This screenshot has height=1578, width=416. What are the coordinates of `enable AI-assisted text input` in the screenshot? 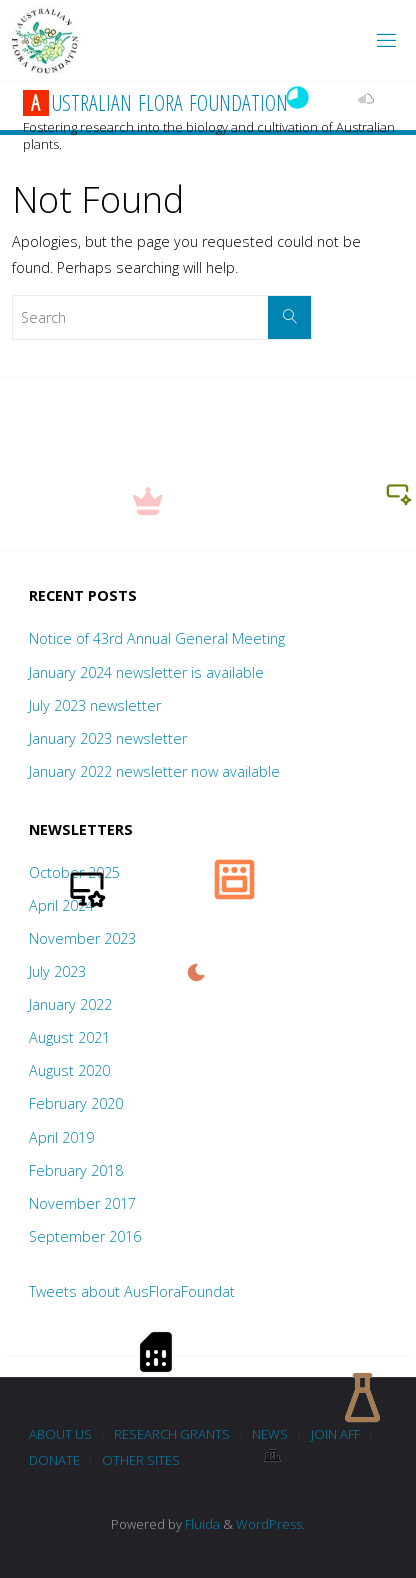 It's located at (397, 491).